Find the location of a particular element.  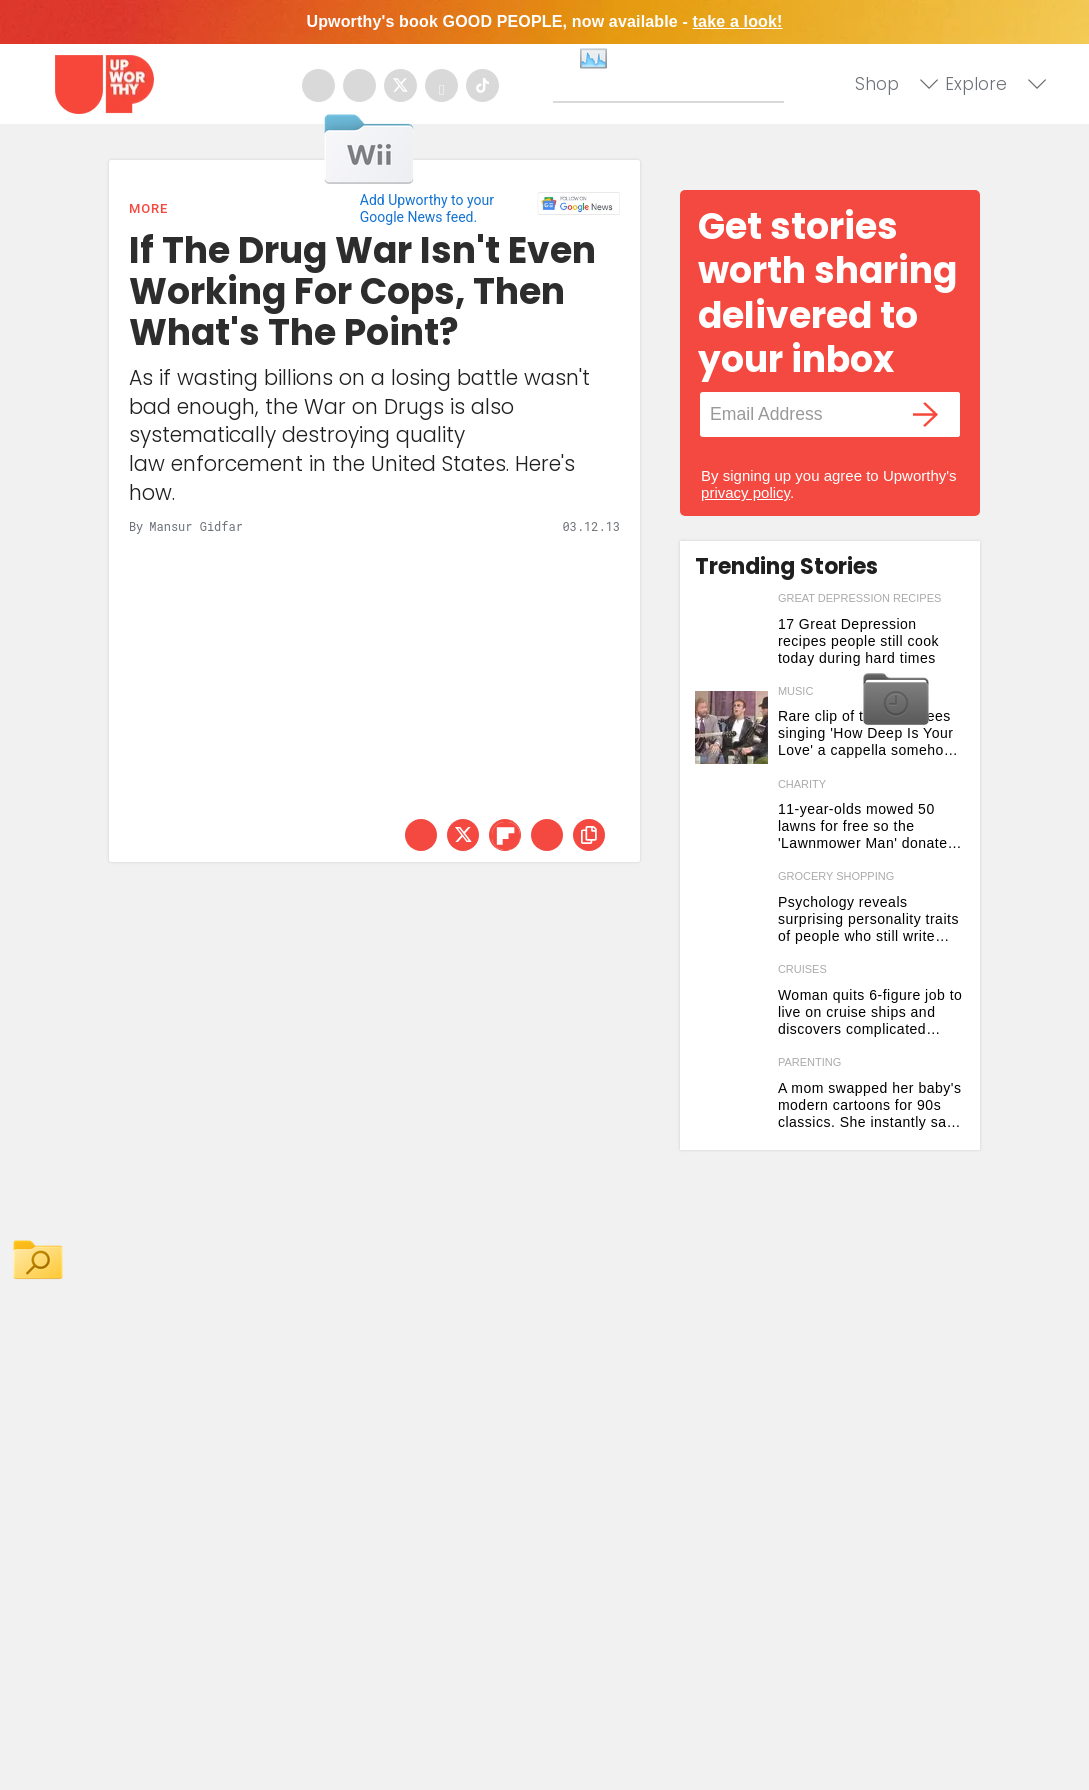

search within folder contents is located at coordinates (38, 1261).